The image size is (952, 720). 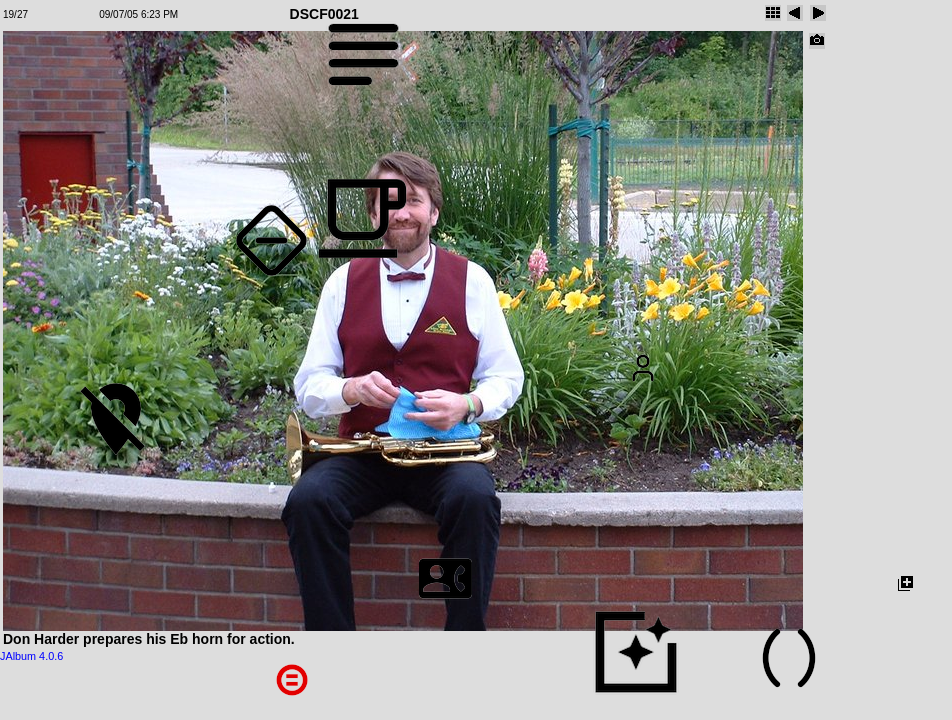 What do you see at coordinates (789, 658) in the screenshot?
I see `insert parentheses or brackets in text` at bounding box center [789, 658].